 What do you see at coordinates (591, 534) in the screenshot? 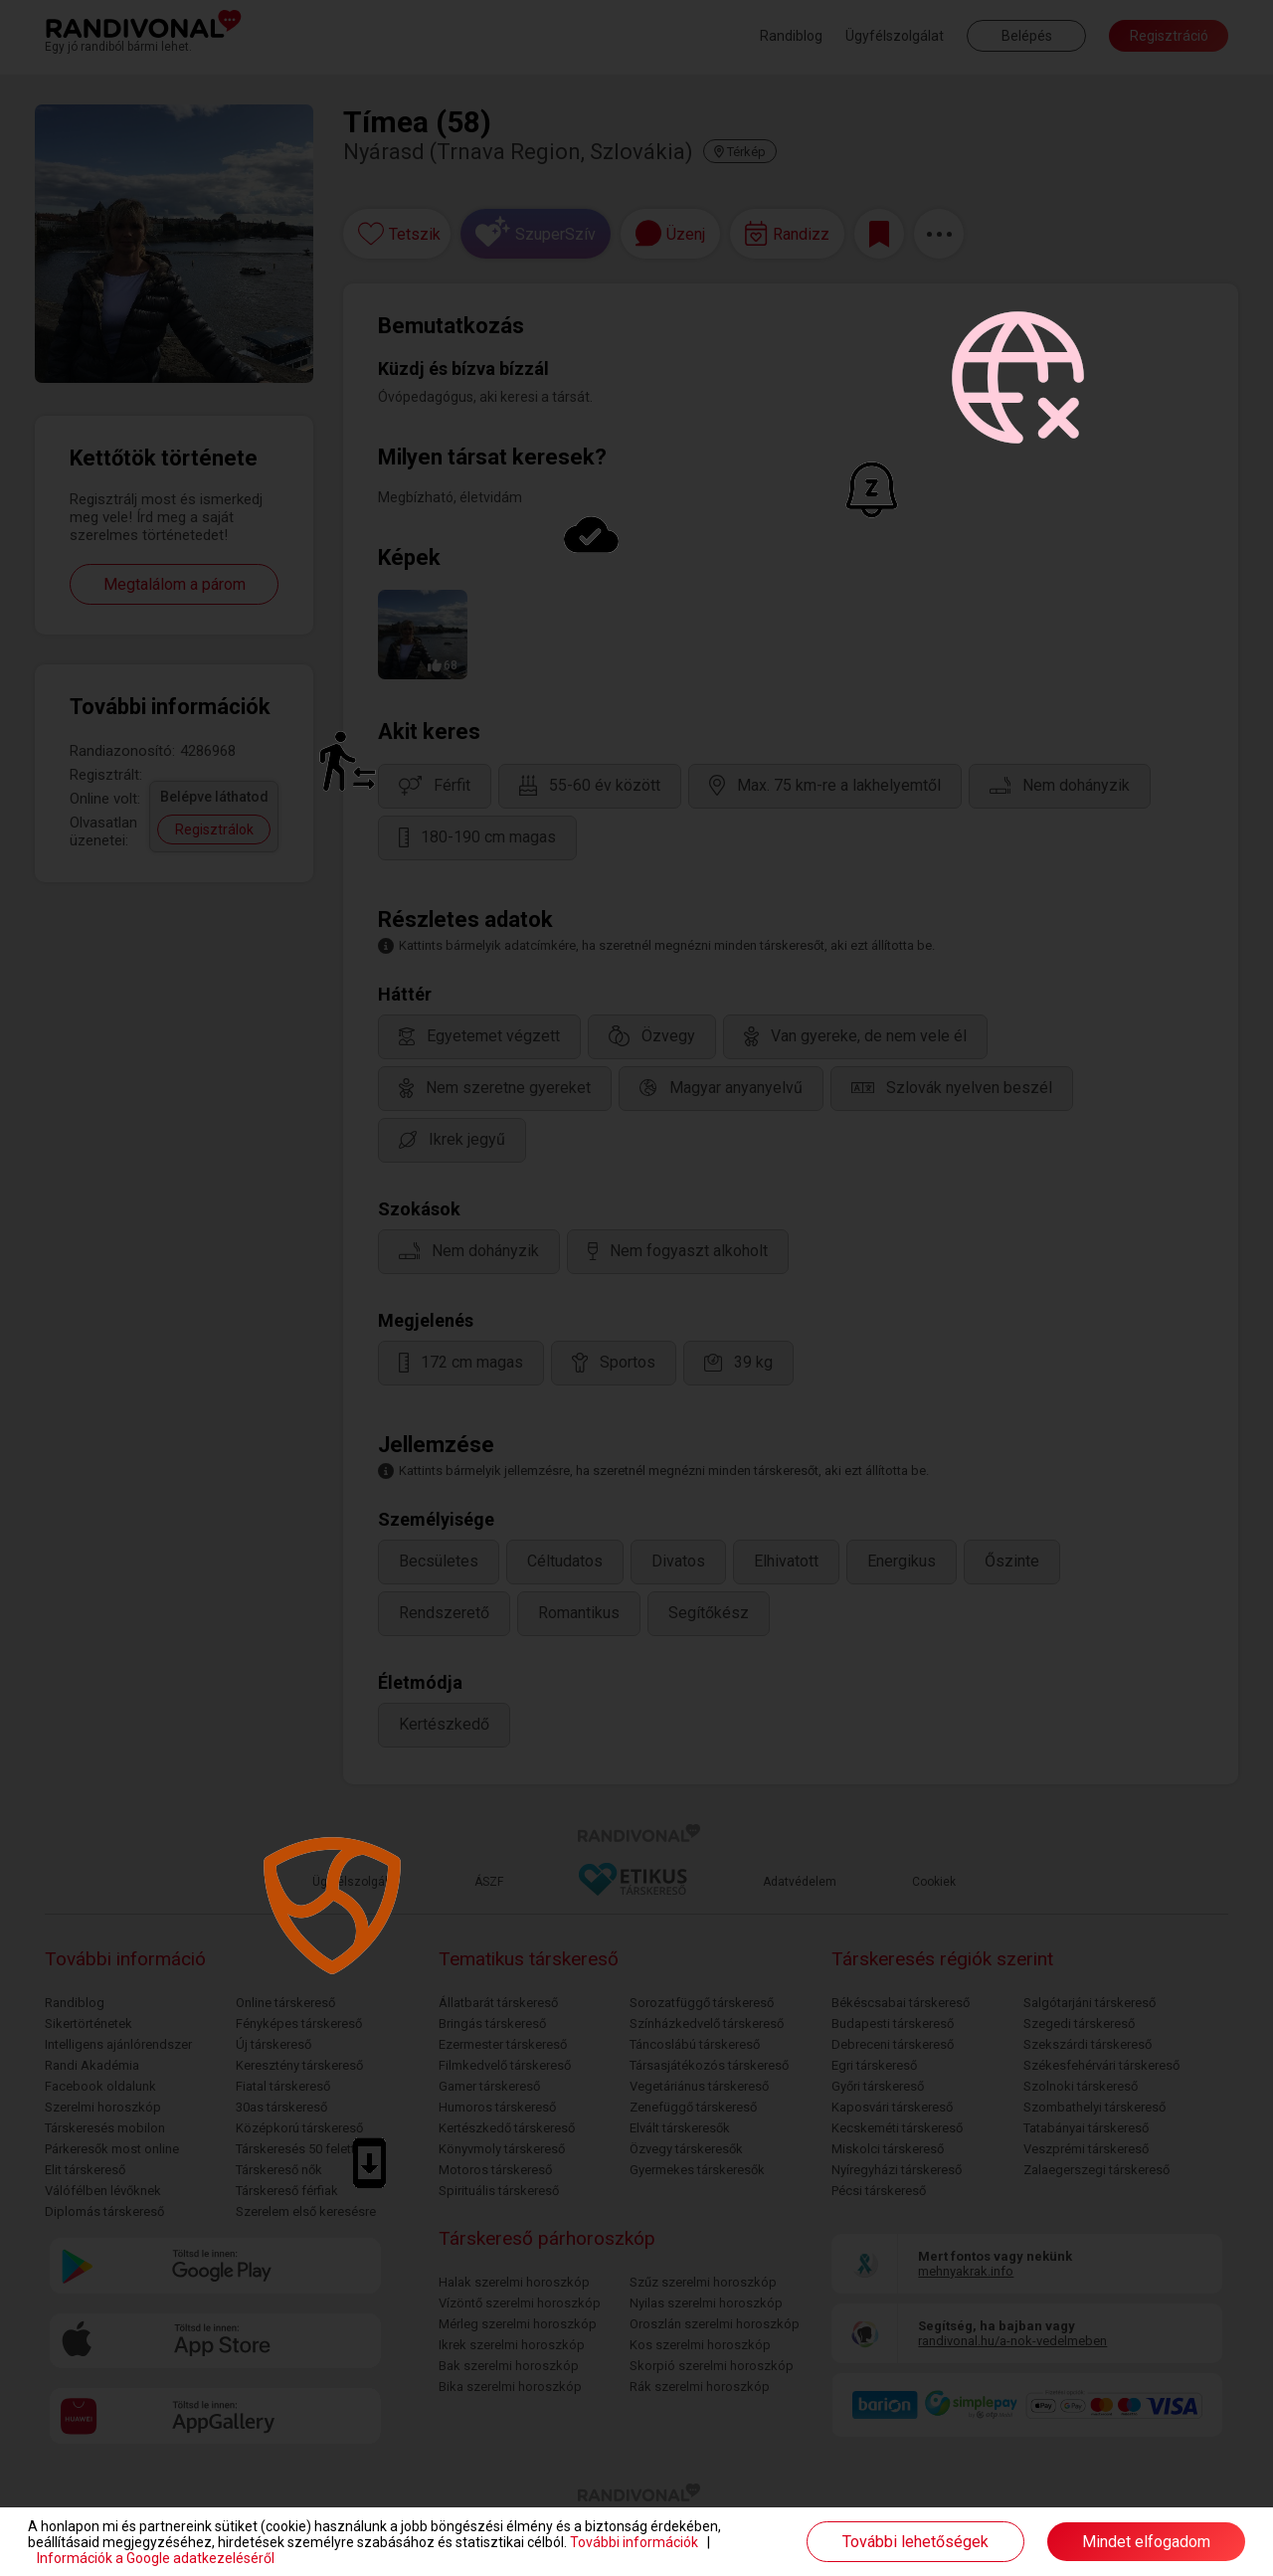
I see `file successfully uploaded to cloud` at bounding box center [591, 534].